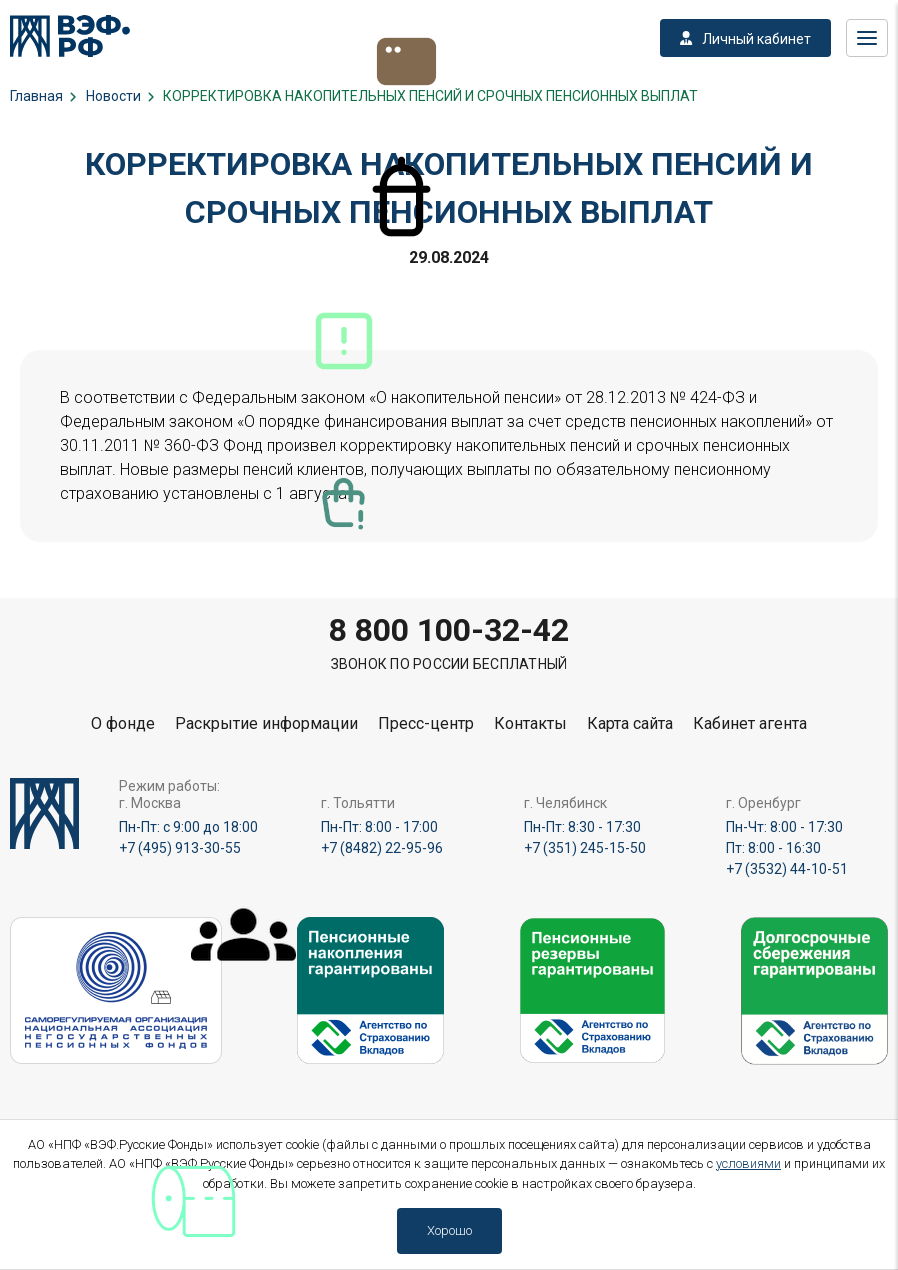 The width and height of the screenshot is (898, 1270). Describe the element at coordinates (344, 341) in the screenshot. I see `indicates a warning or alert status` at that location.